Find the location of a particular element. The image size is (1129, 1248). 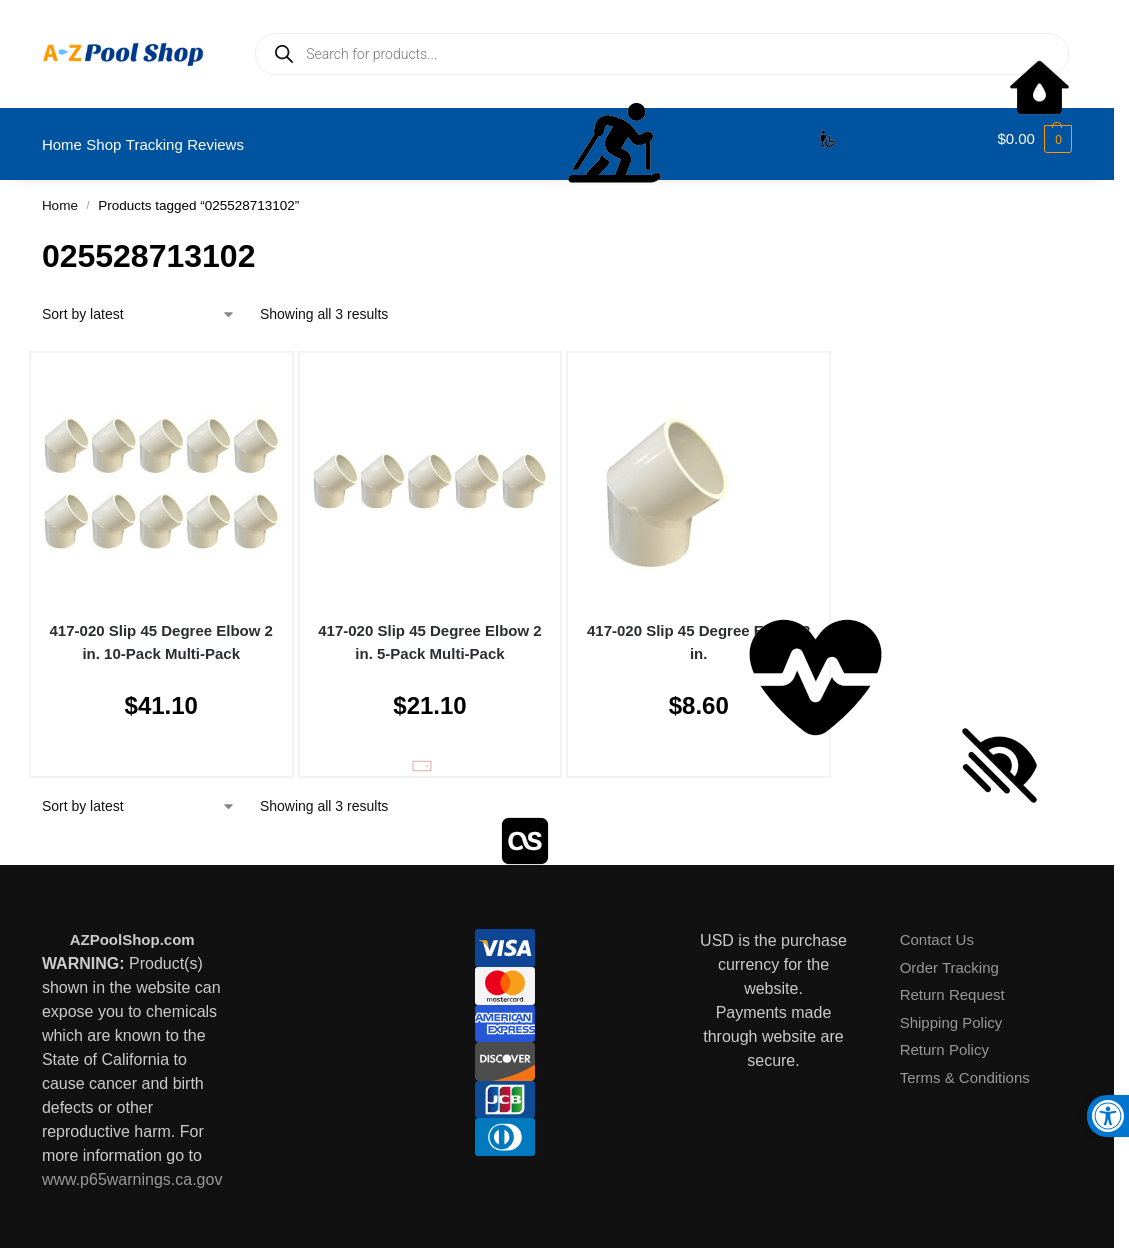

wheelchair accessible pickup location is located at coordinates (828, 139).